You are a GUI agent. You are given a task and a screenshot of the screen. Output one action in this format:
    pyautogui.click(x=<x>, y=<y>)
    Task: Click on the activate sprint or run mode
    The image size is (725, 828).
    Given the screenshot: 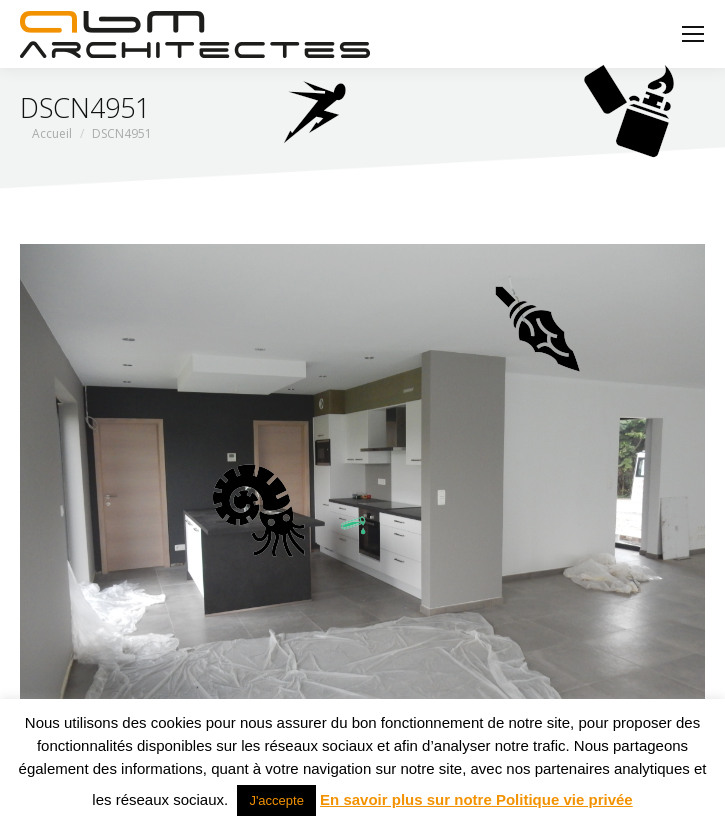 What is the action you would take?
    pyautogui.click(x=314, y=112)
    